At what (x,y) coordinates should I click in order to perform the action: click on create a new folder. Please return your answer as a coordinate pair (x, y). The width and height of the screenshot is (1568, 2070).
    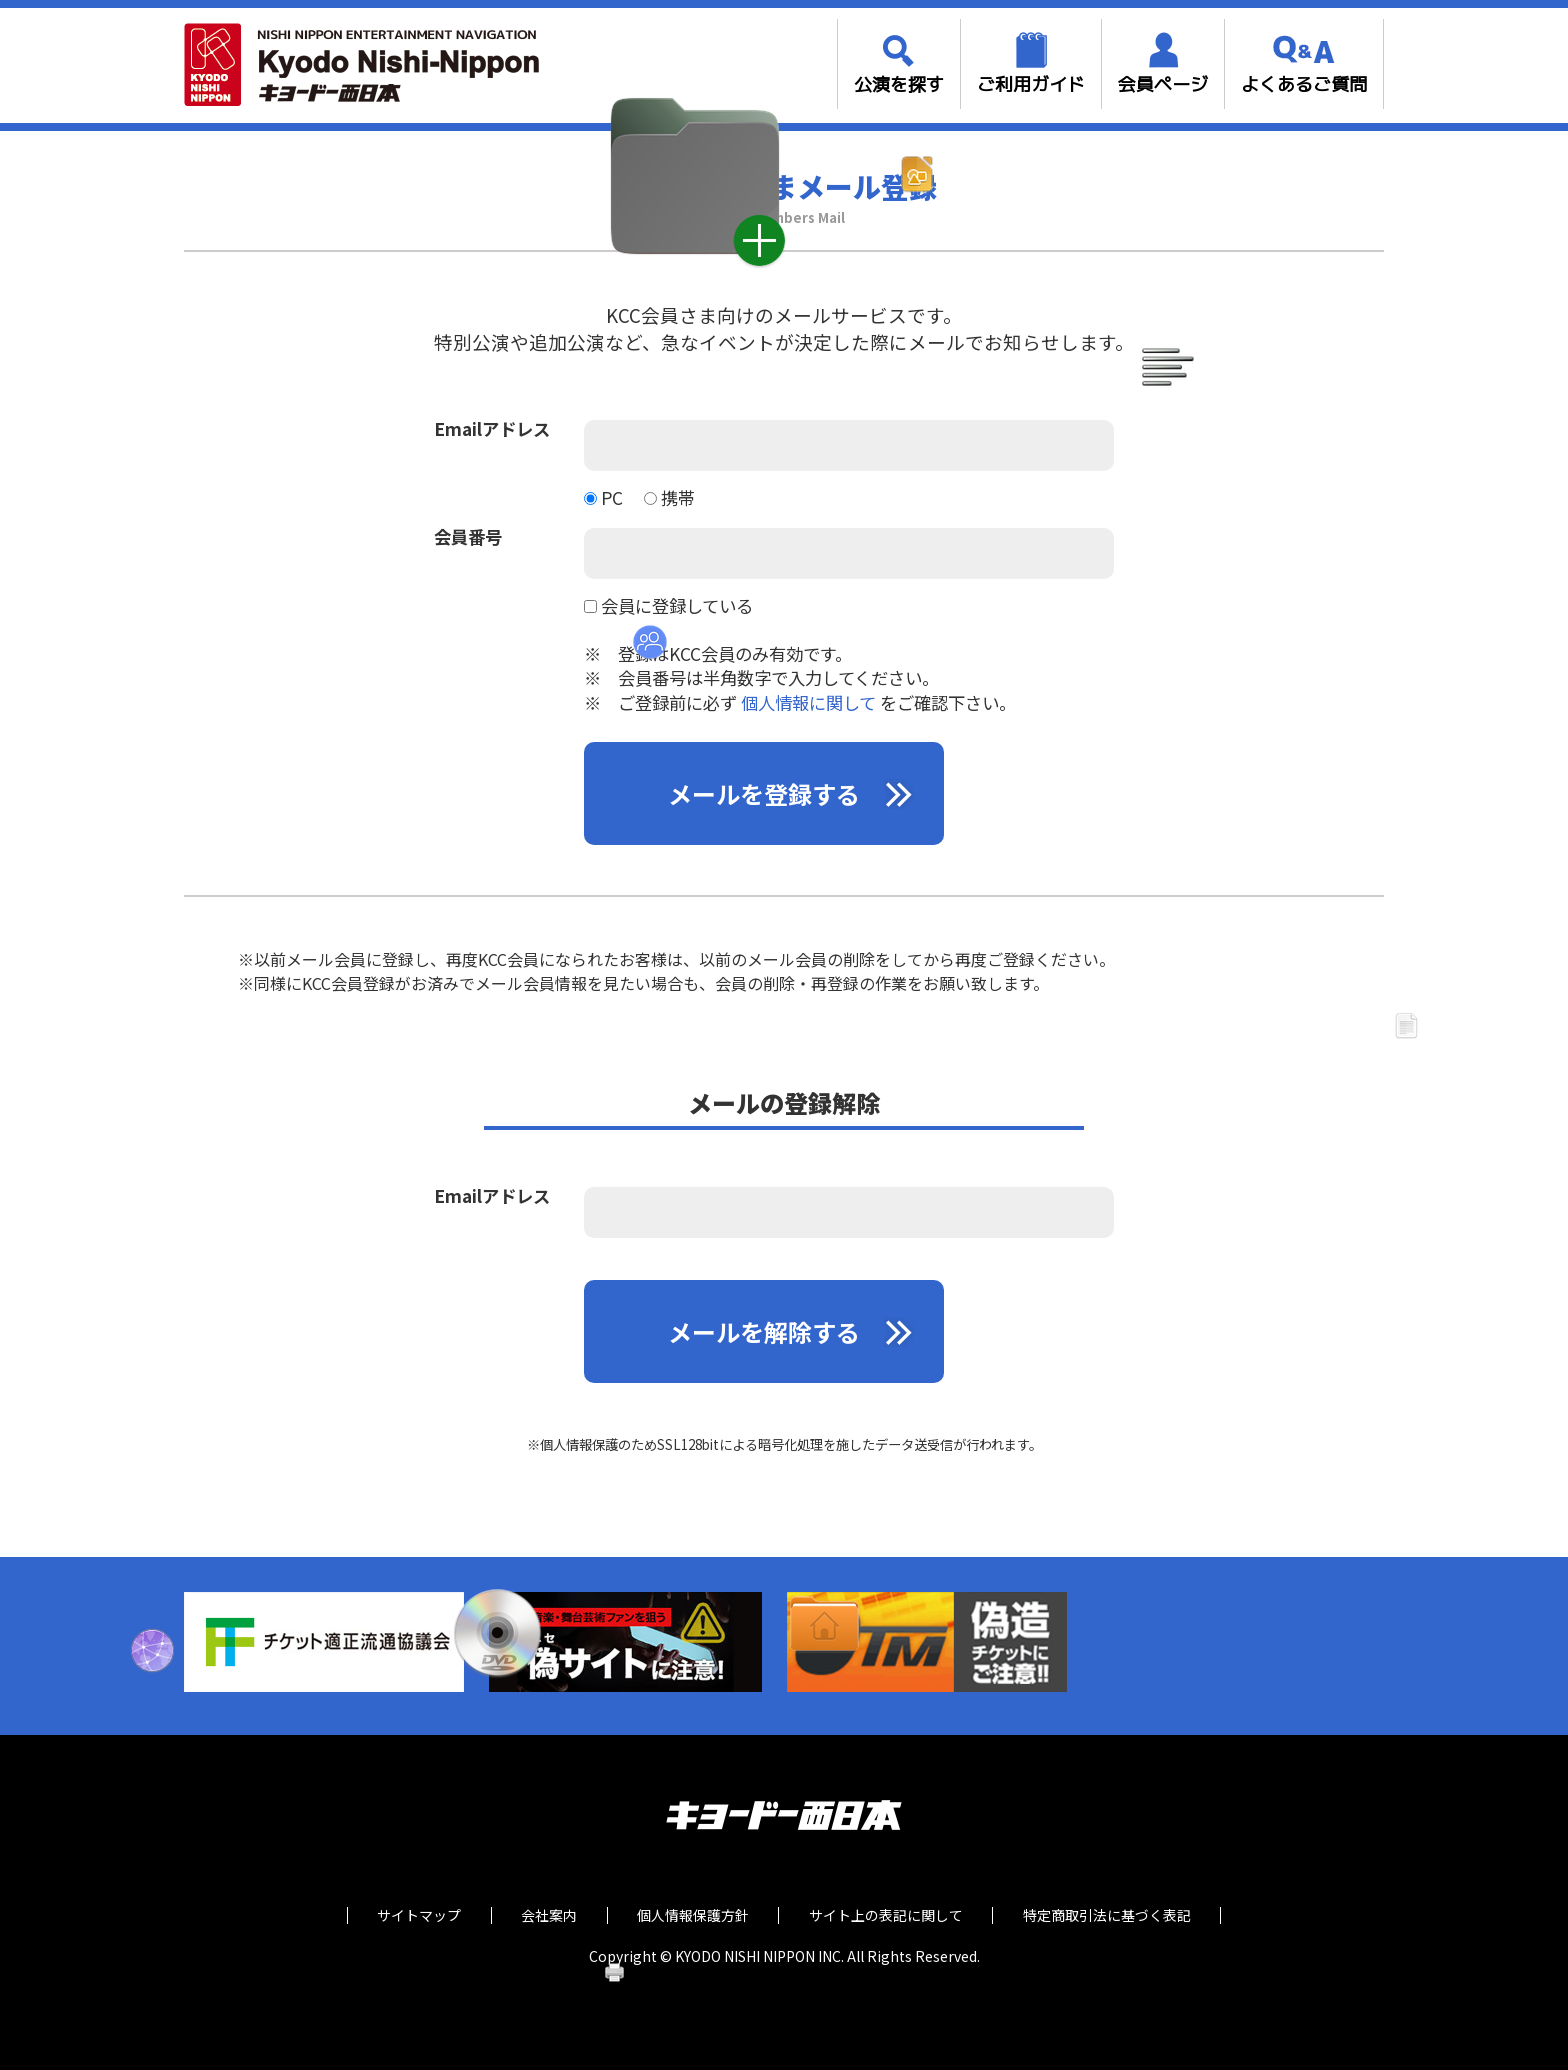
    Looking at the image, I should click on (695, 176).